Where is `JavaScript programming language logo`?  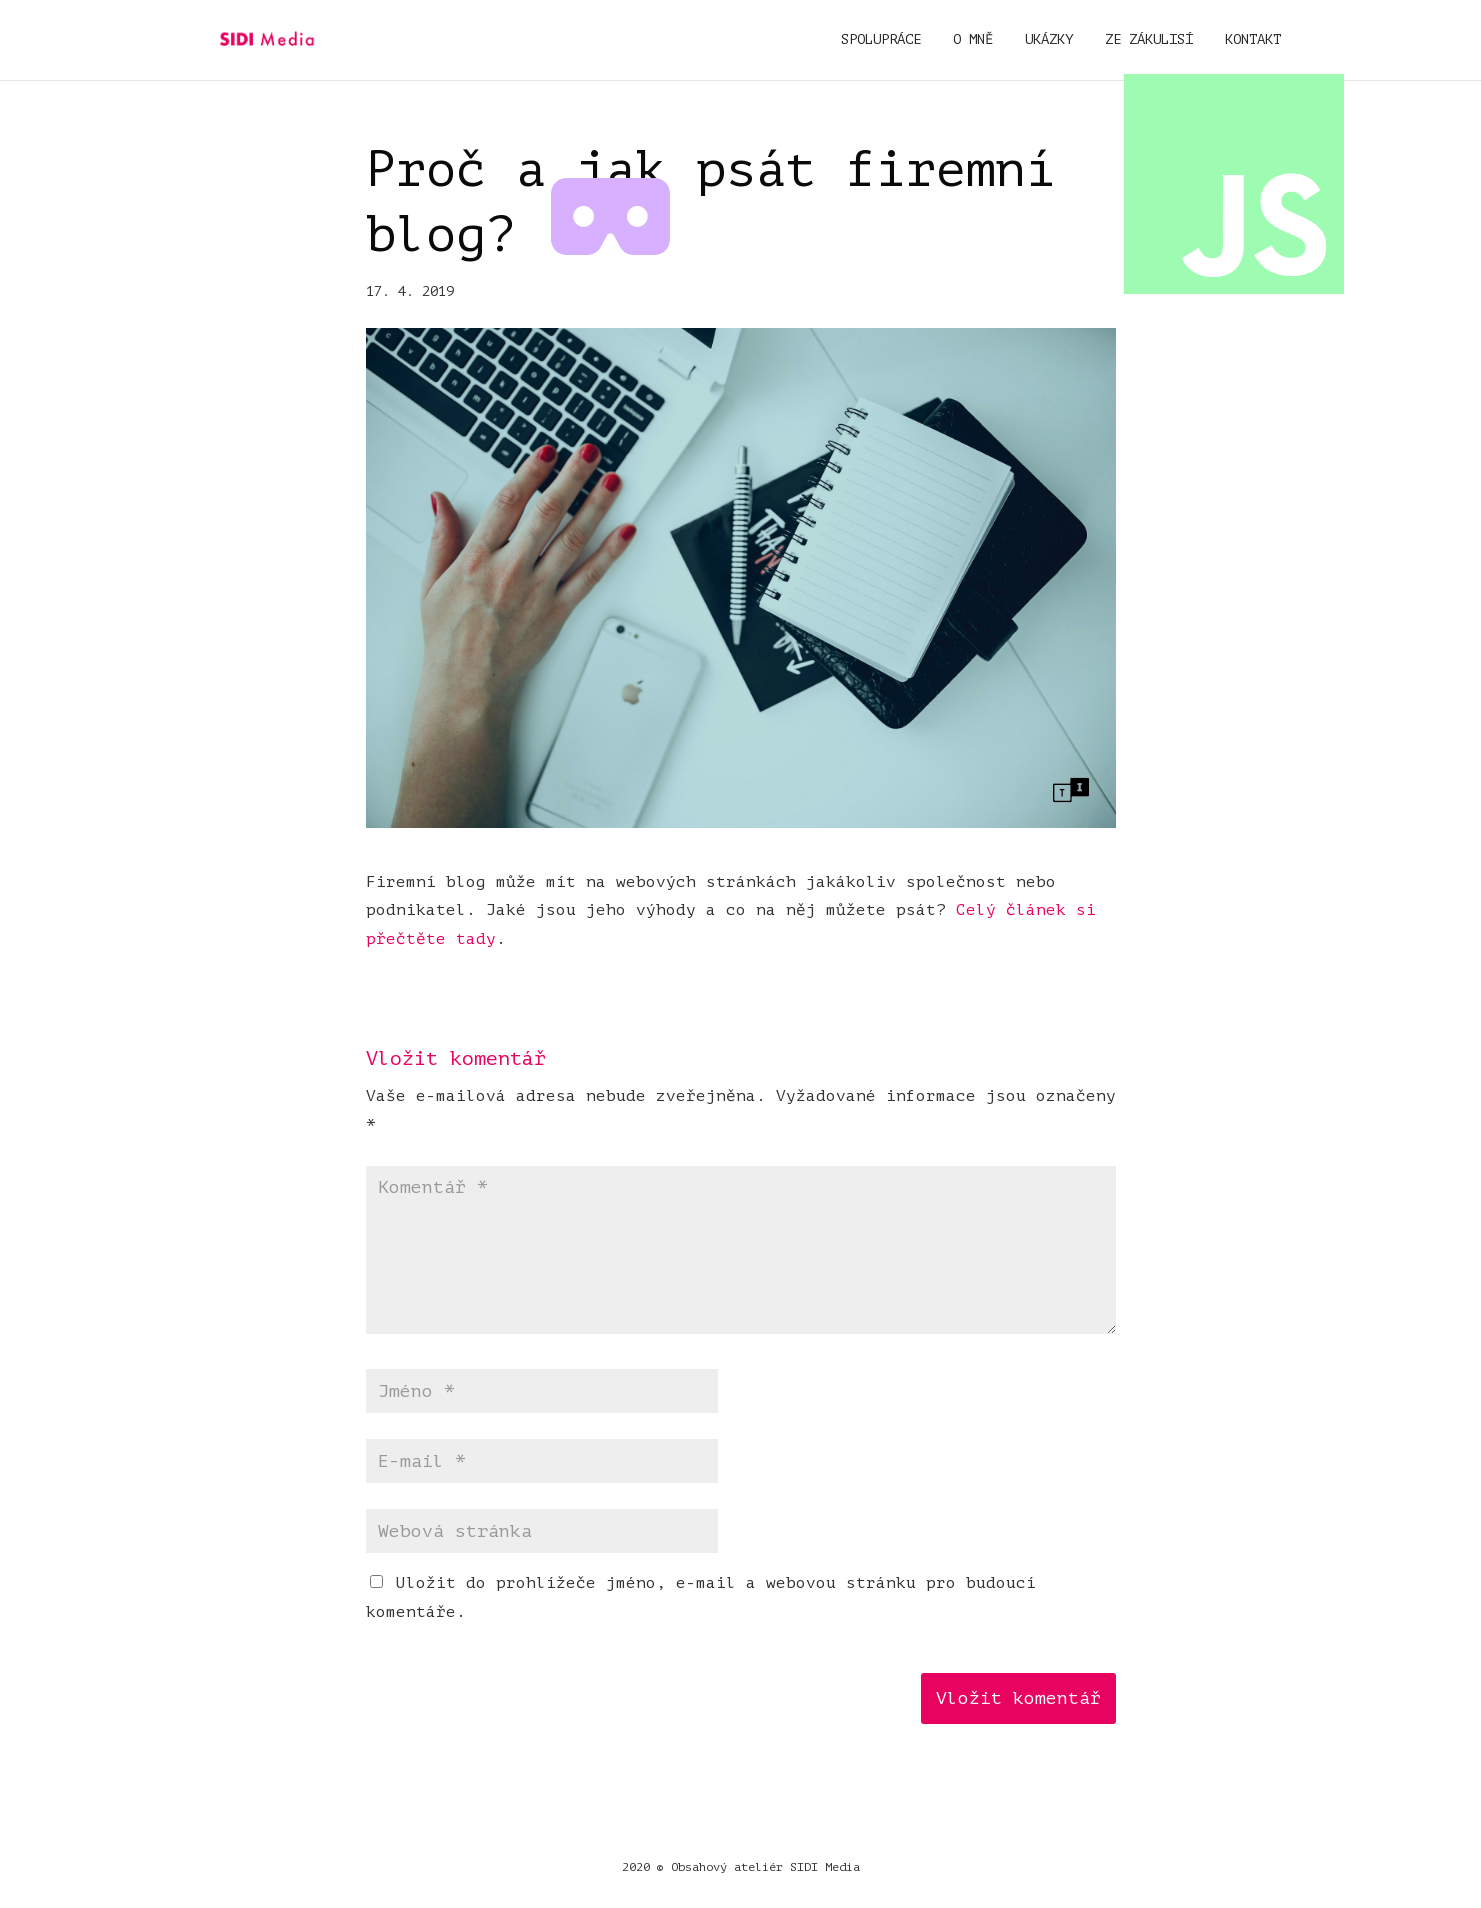 JavaScript programming language logo is located at coordinates (1234, 184).